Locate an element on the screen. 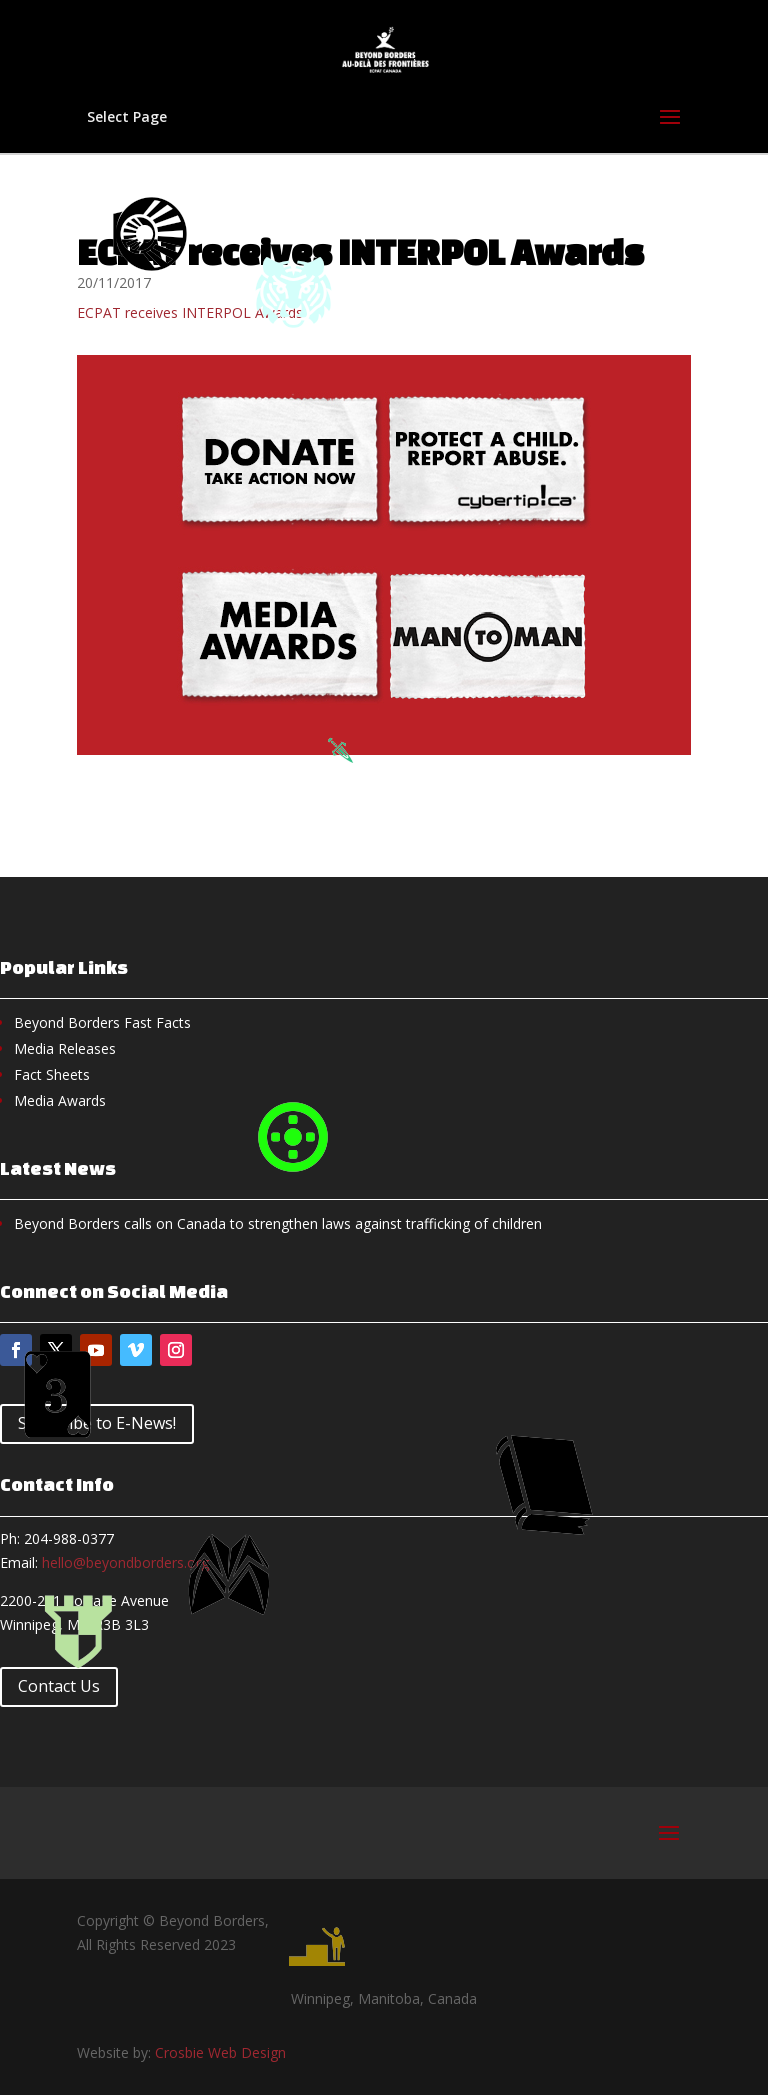  indicates third place ranking or bronze medal status is located at coordinates (317, 1938).